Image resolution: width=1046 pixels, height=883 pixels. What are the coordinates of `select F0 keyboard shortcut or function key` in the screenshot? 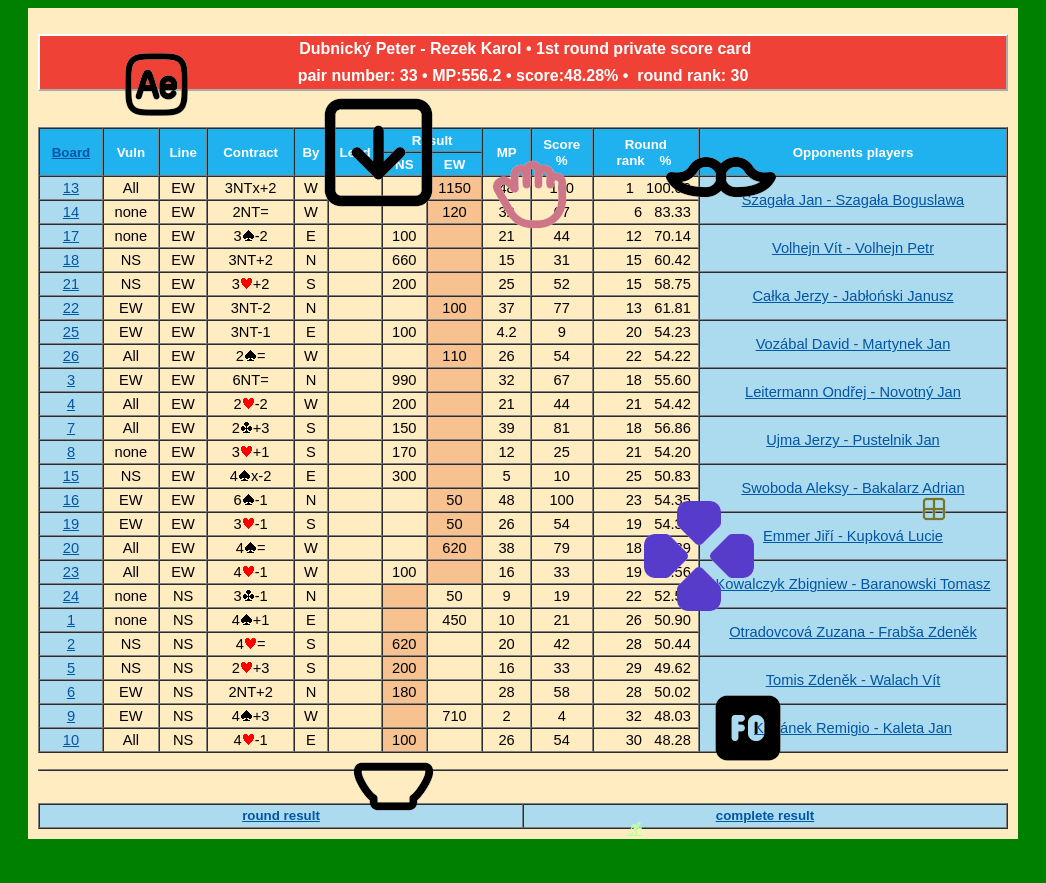 It's located at (748, 728).